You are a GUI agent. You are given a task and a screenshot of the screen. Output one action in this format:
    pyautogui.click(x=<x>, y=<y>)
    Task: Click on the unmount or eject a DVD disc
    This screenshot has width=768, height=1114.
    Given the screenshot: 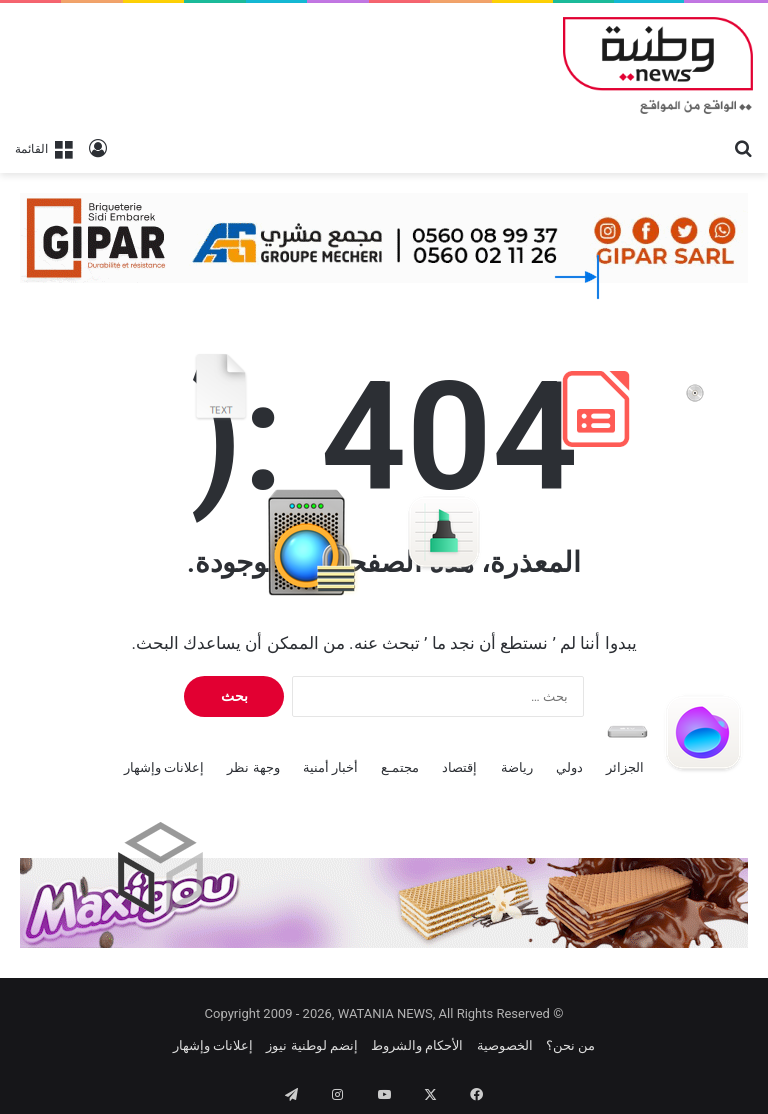 What is the action you would take?
    pyautogui.click(x=695, y=393)
    